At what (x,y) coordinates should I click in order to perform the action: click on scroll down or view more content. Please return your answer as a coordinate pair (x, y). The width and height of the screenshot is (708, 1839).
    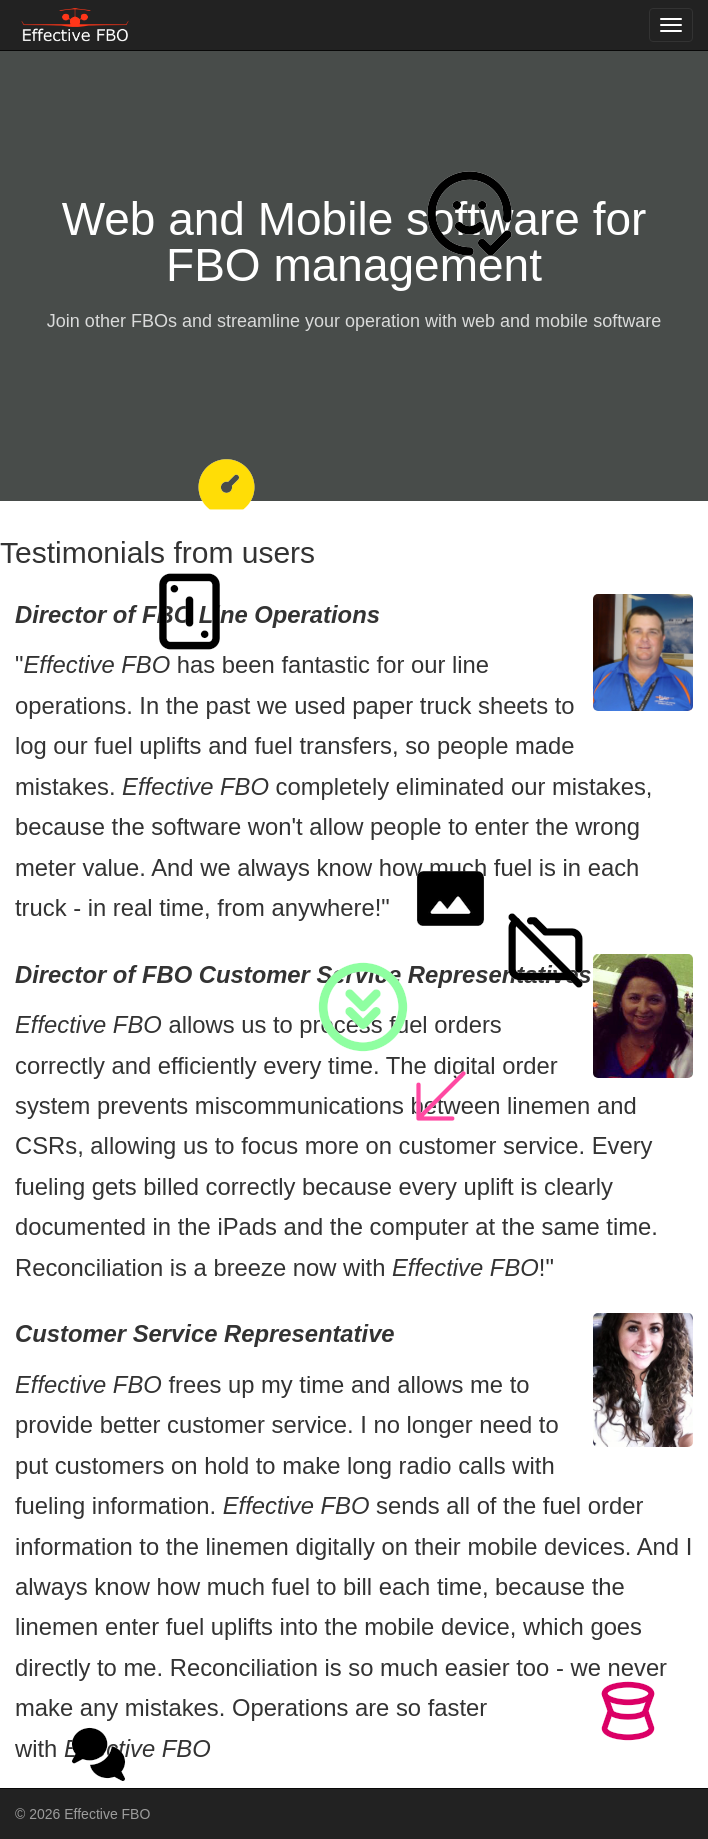
    Looking at the image, I should click on (363, 1007).